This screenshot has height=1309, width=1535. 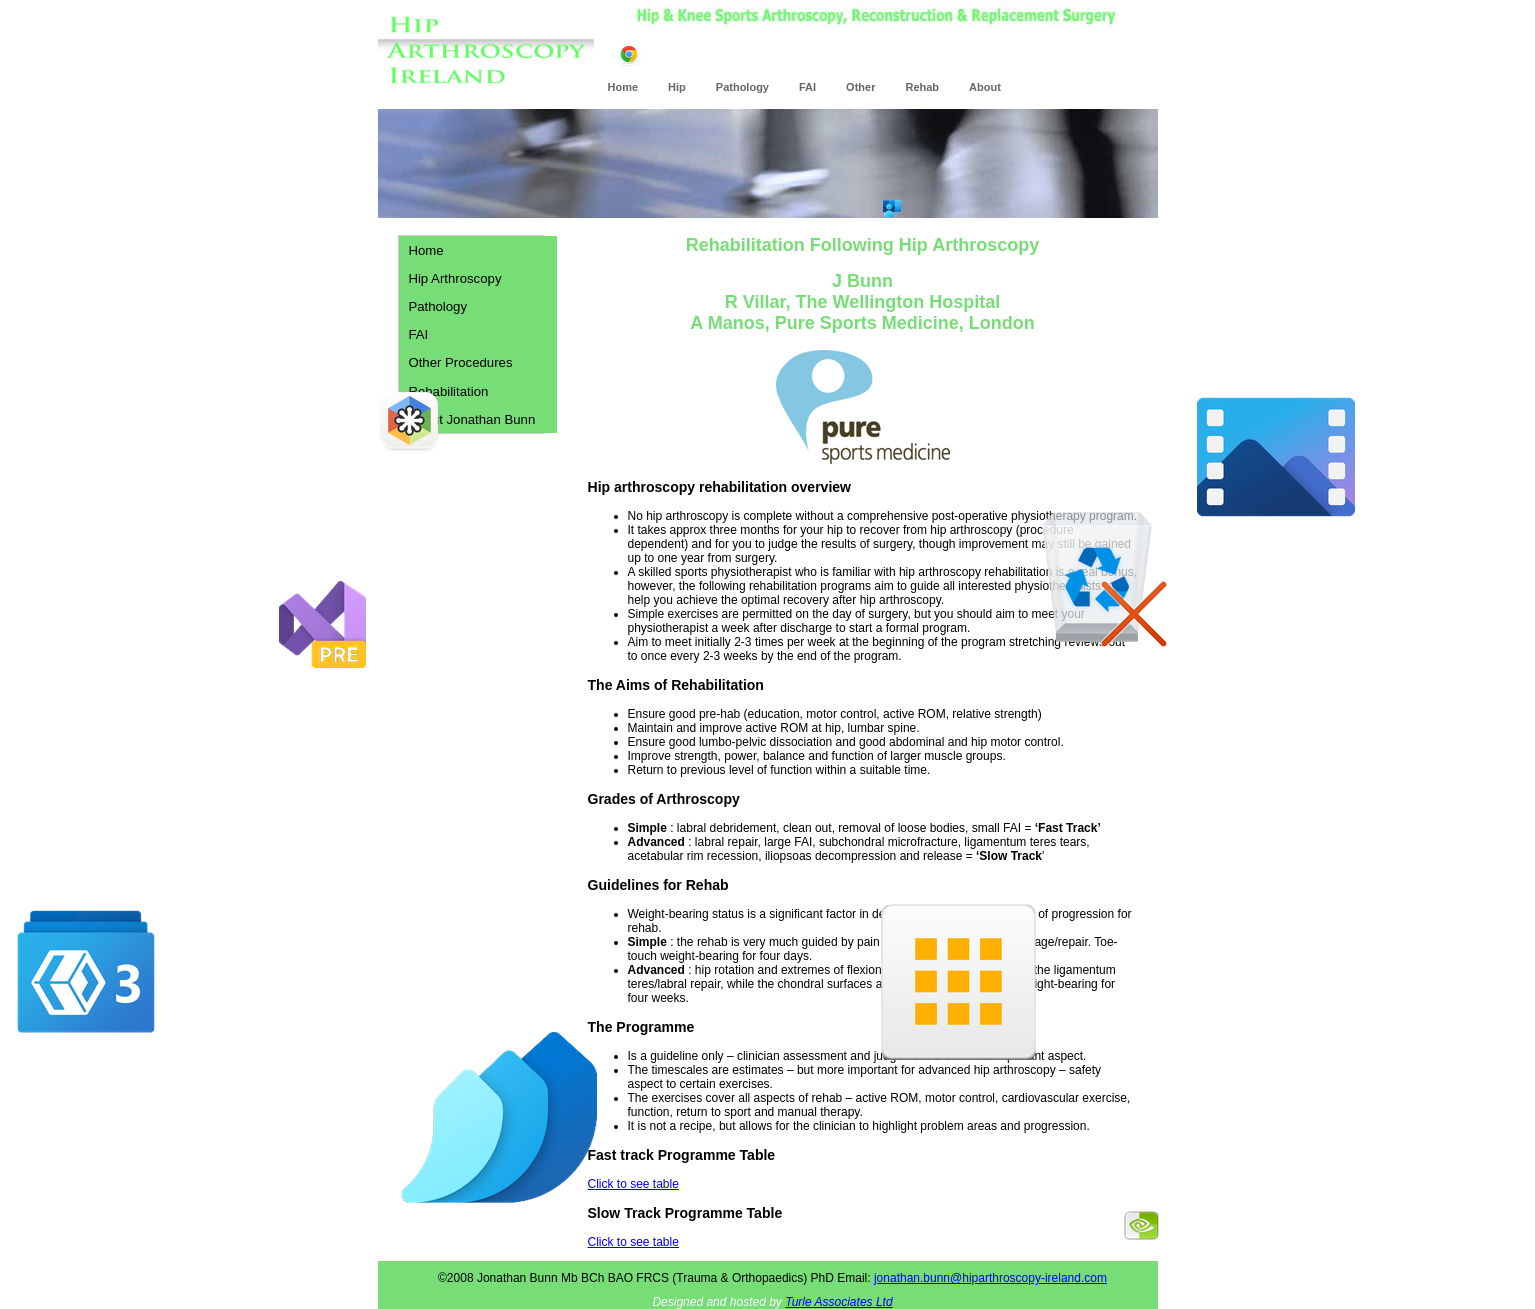 What do you see at coordinates (629, 54) in the screenshot?
I see `open google chrome browser` at bounding box center [629, 54].